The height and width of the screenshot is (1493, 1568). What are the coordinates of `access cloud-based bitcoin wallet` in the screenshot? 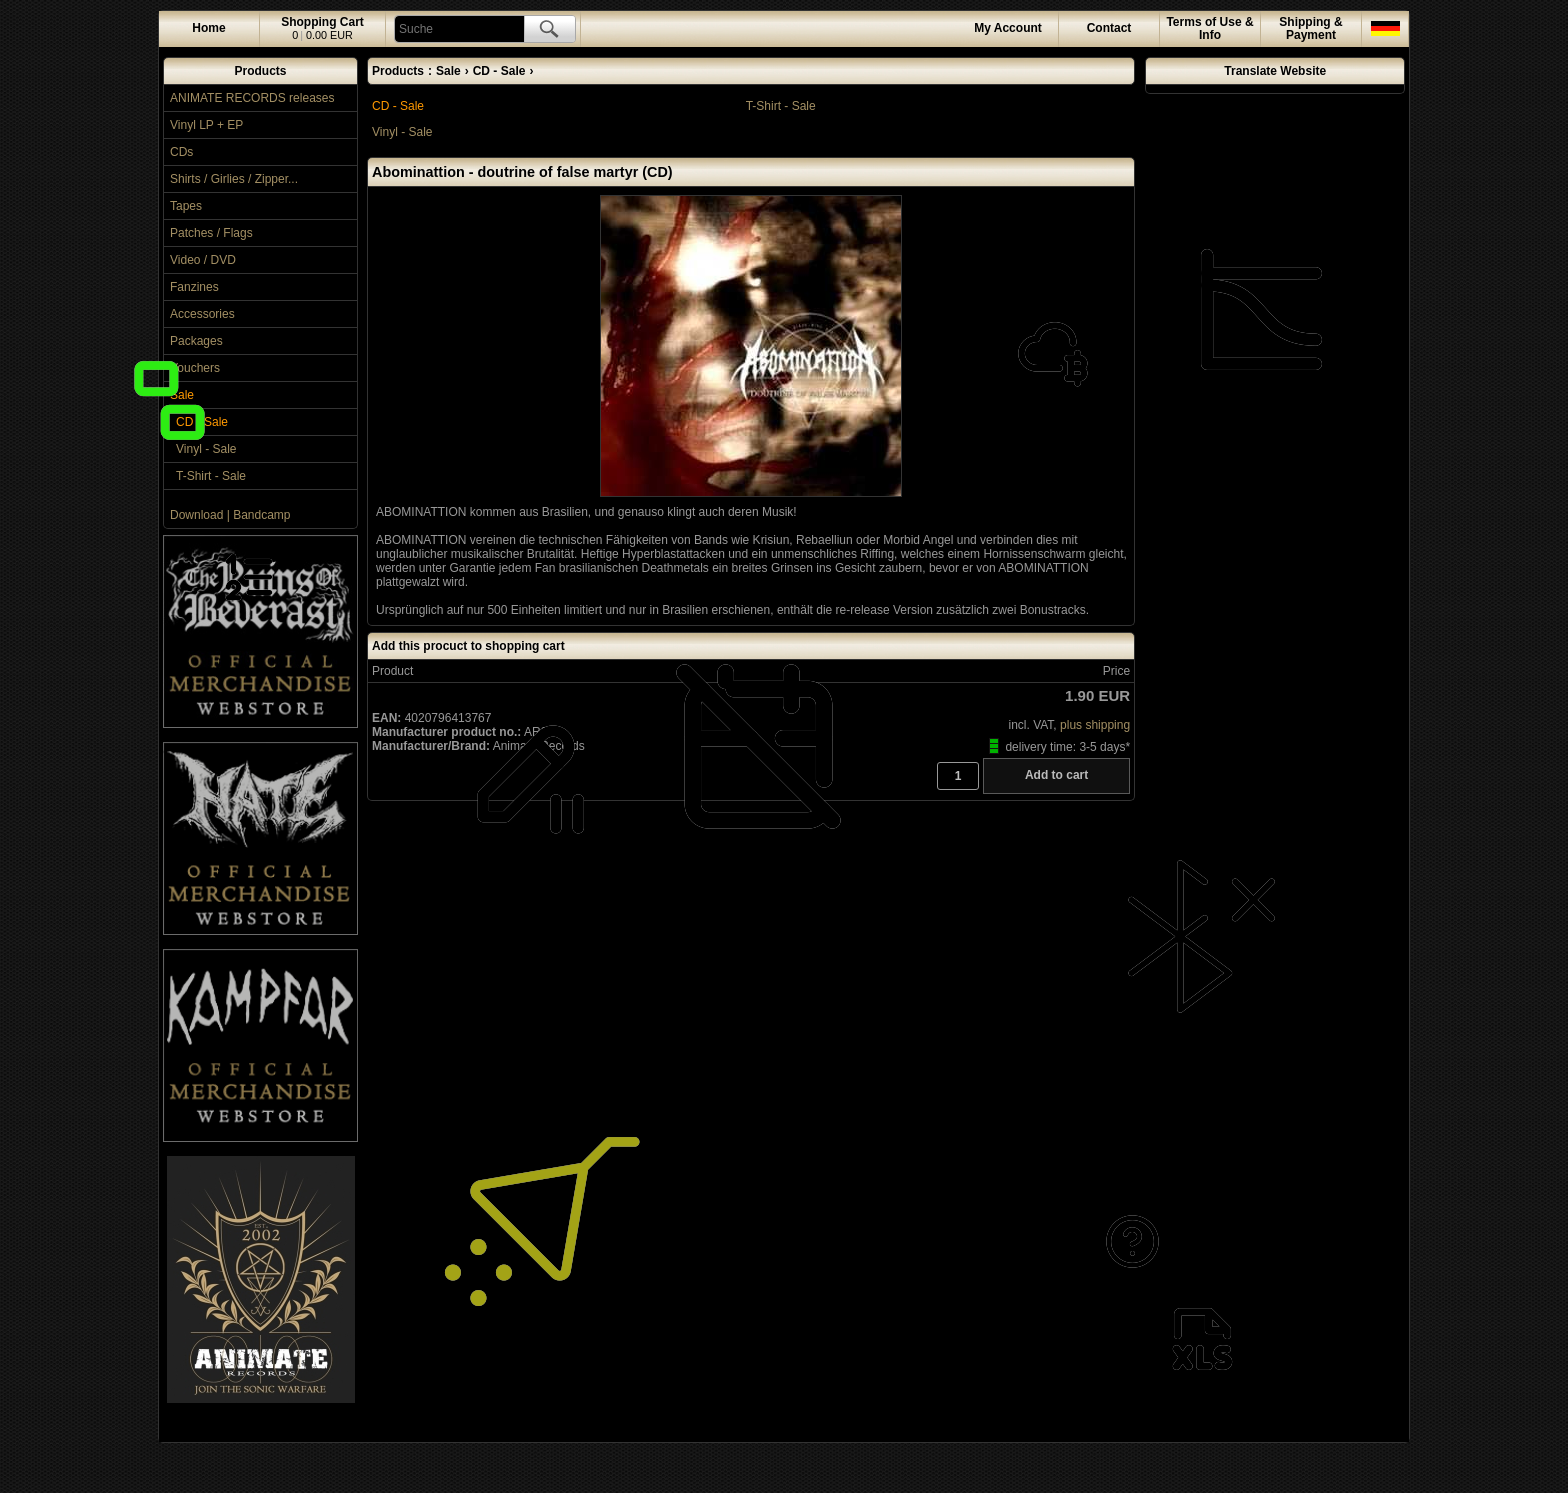 It's located at (1054, 348).